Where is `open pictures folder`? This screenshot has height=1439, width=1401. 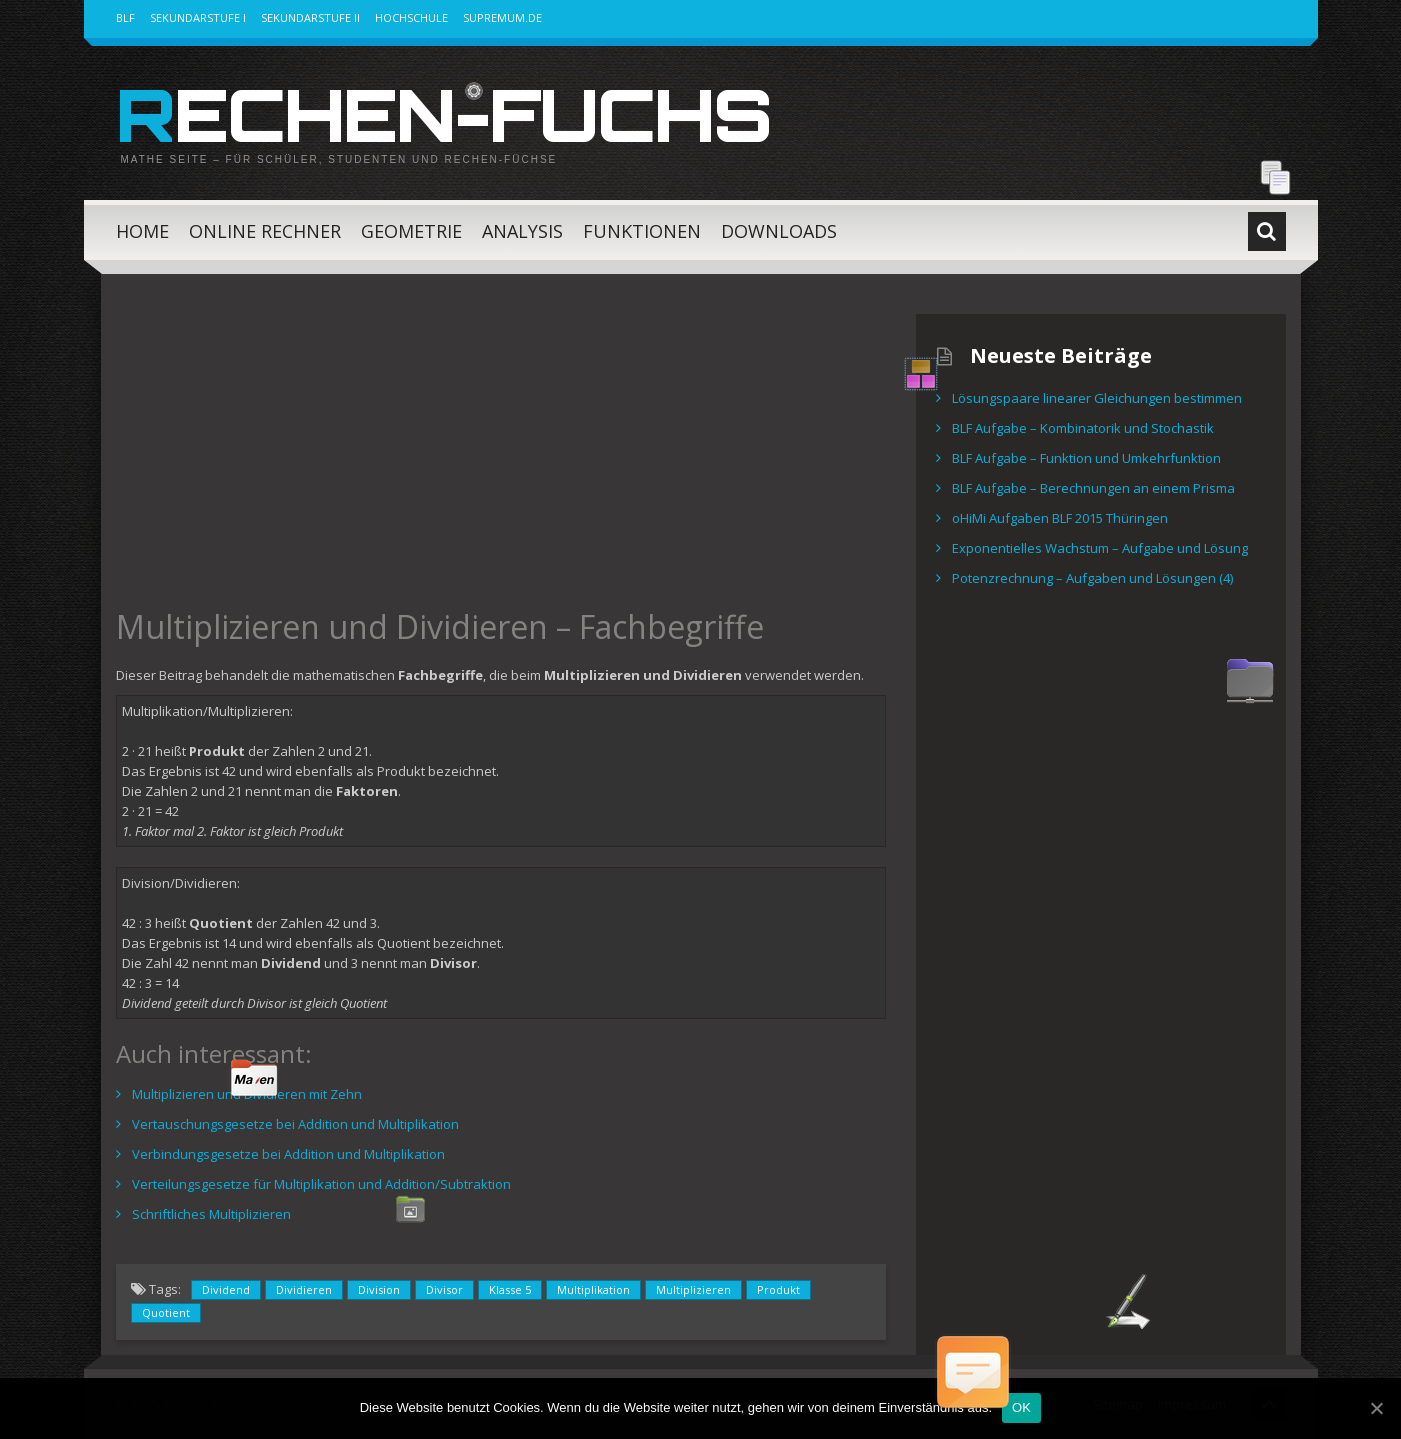 open pictures folder is located at coordinates (410, 1208).